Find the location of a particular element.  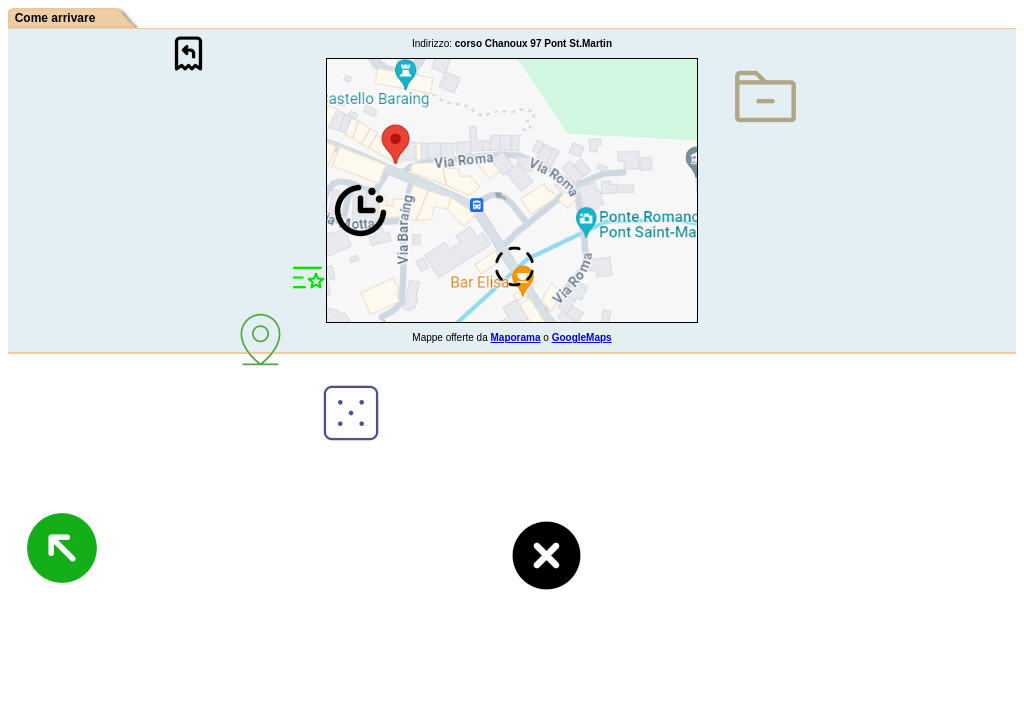

close or dismiss a dialog is located at coordinates (546, 555).